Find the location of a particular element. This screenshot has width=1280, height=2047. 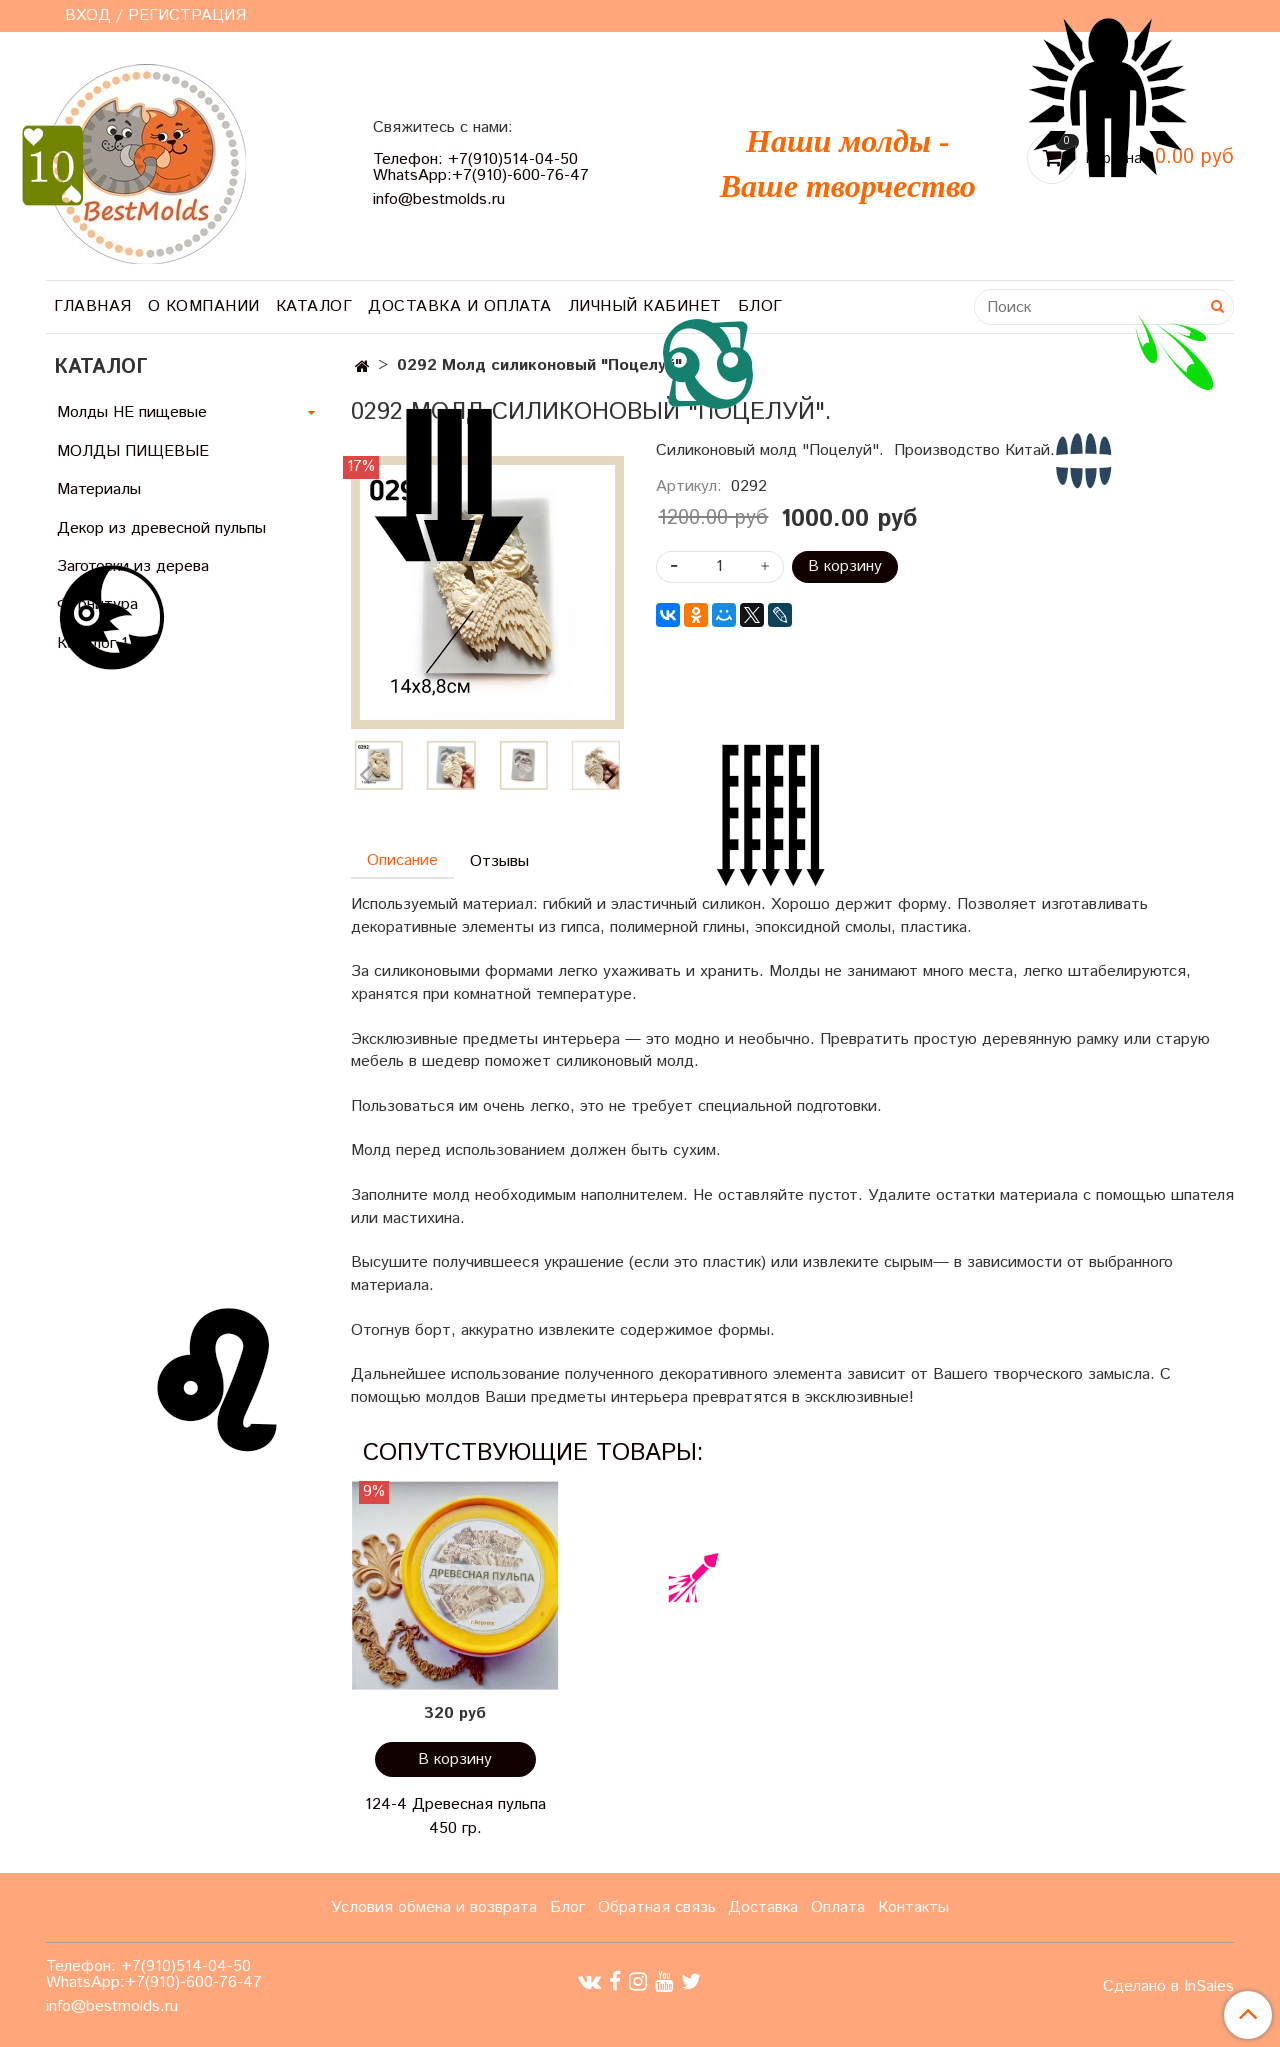

view dental health or teeth information is located at coordinates (1083, 460).